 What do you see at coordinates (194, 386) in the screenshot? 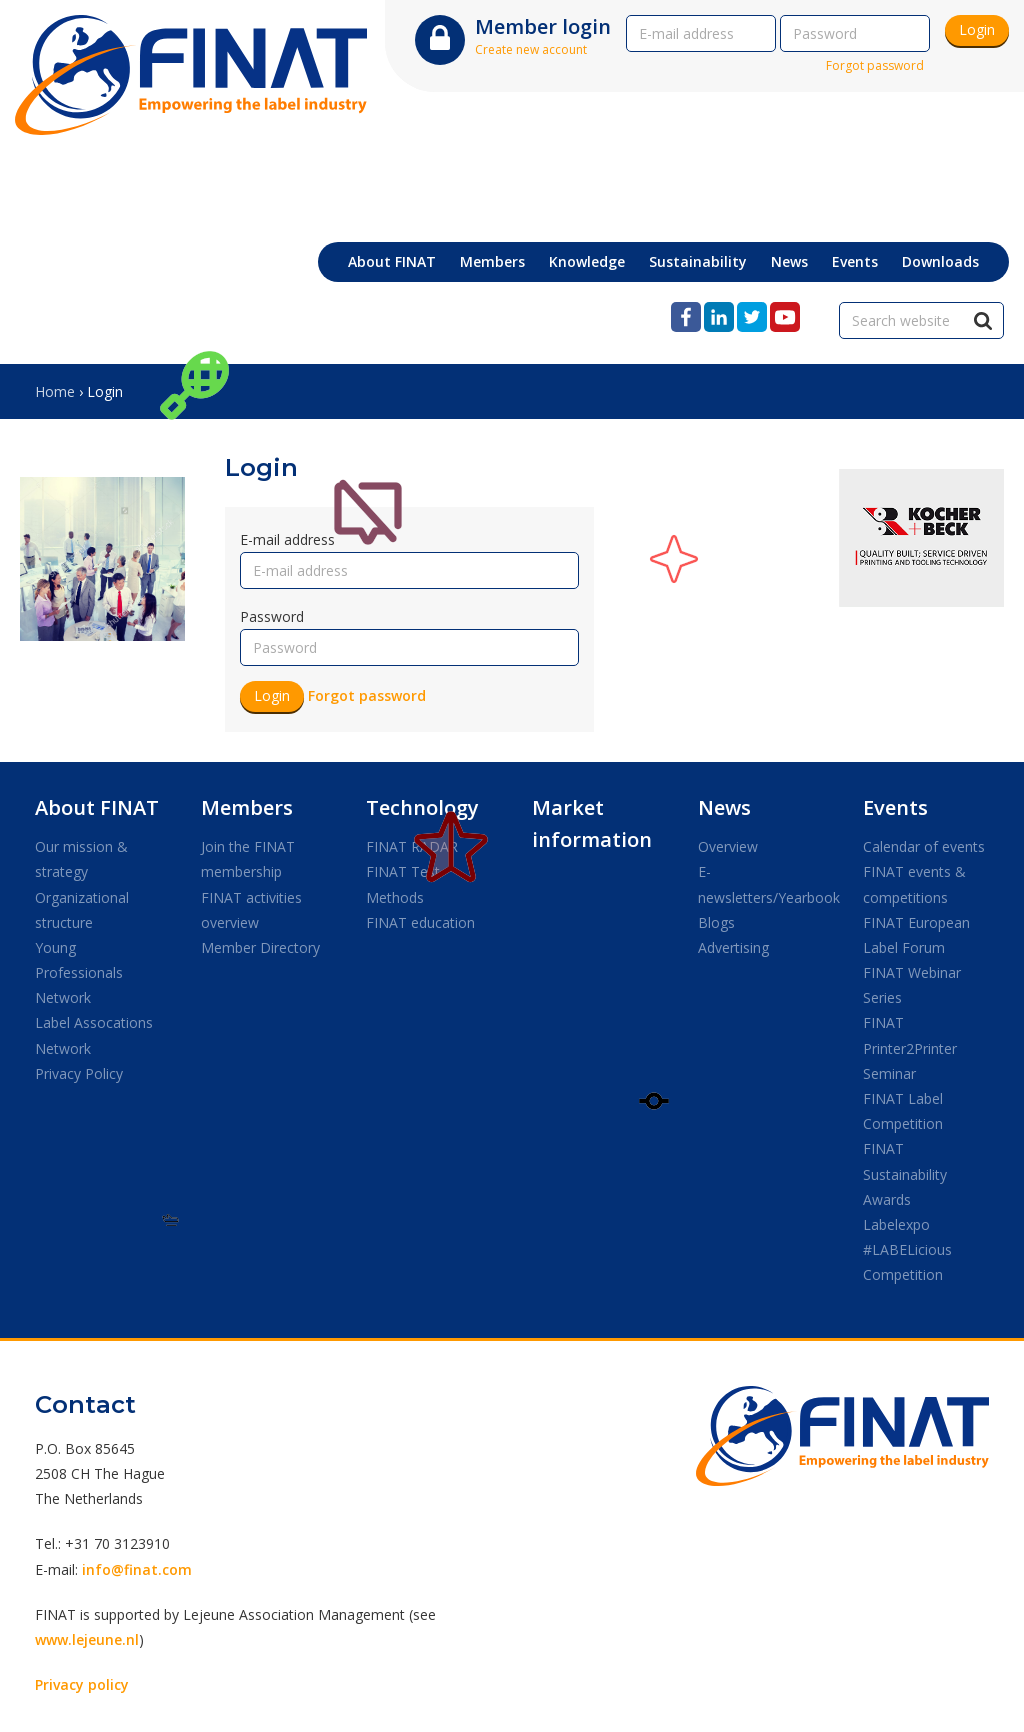
I see `access tennis or racquet sports features` at bounding box center [194, 386].